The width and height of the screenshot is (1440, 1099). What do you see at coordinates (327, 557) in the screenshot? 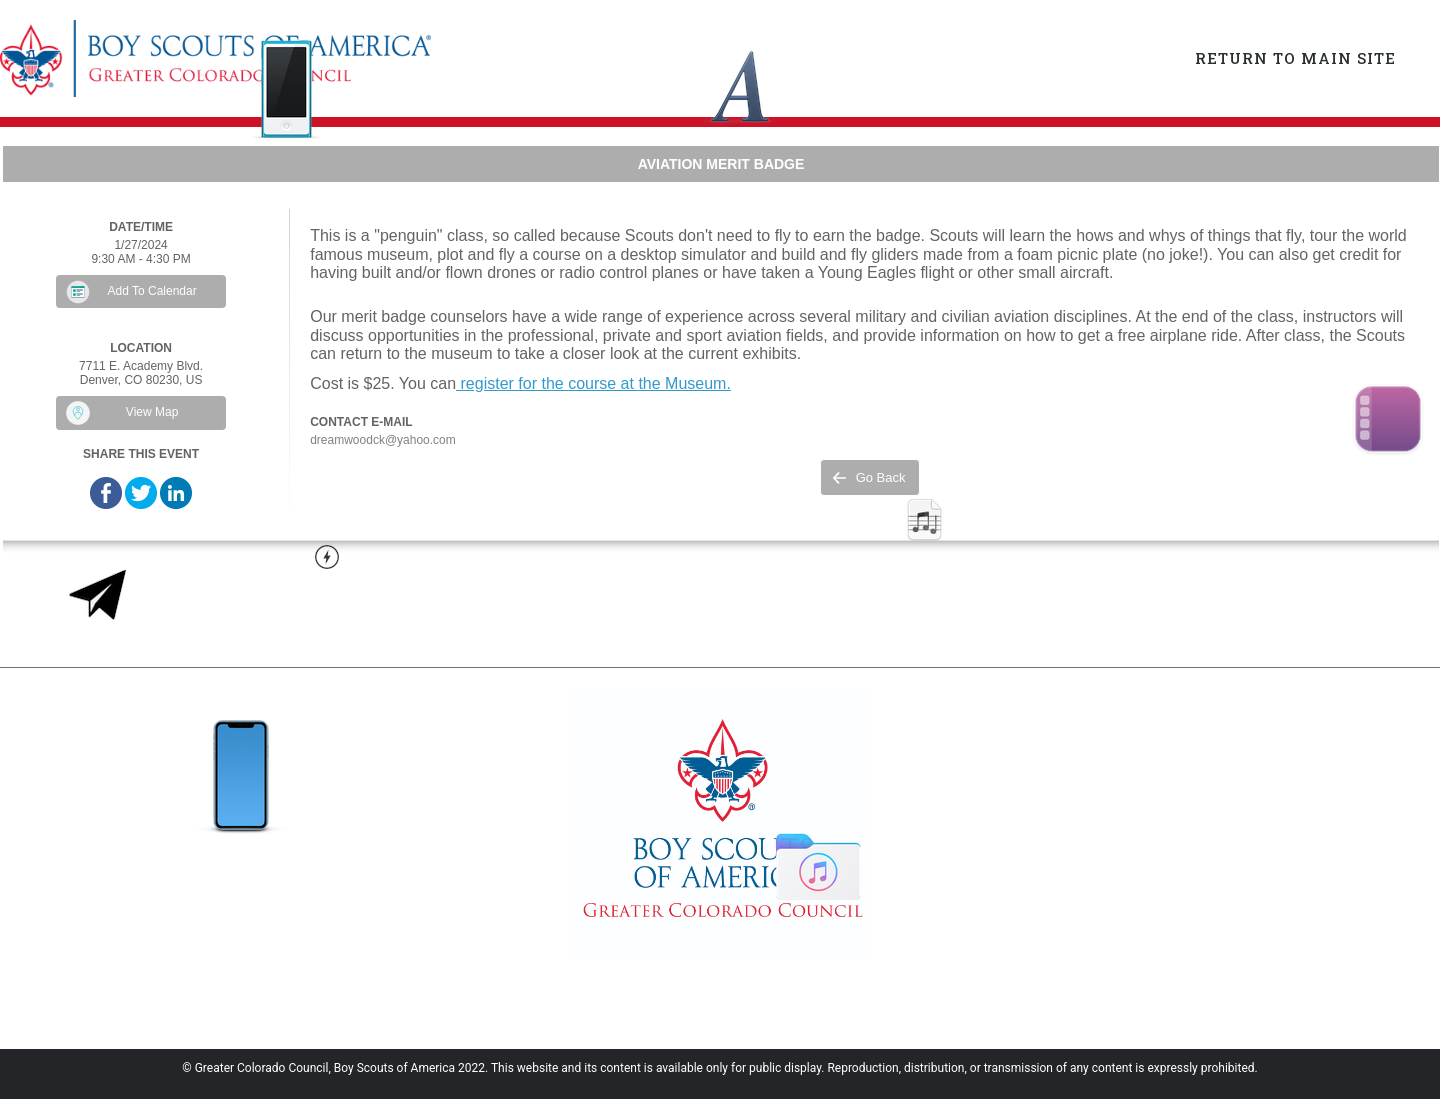
I see `access power and battery settings` at bounding box center [327, 557].